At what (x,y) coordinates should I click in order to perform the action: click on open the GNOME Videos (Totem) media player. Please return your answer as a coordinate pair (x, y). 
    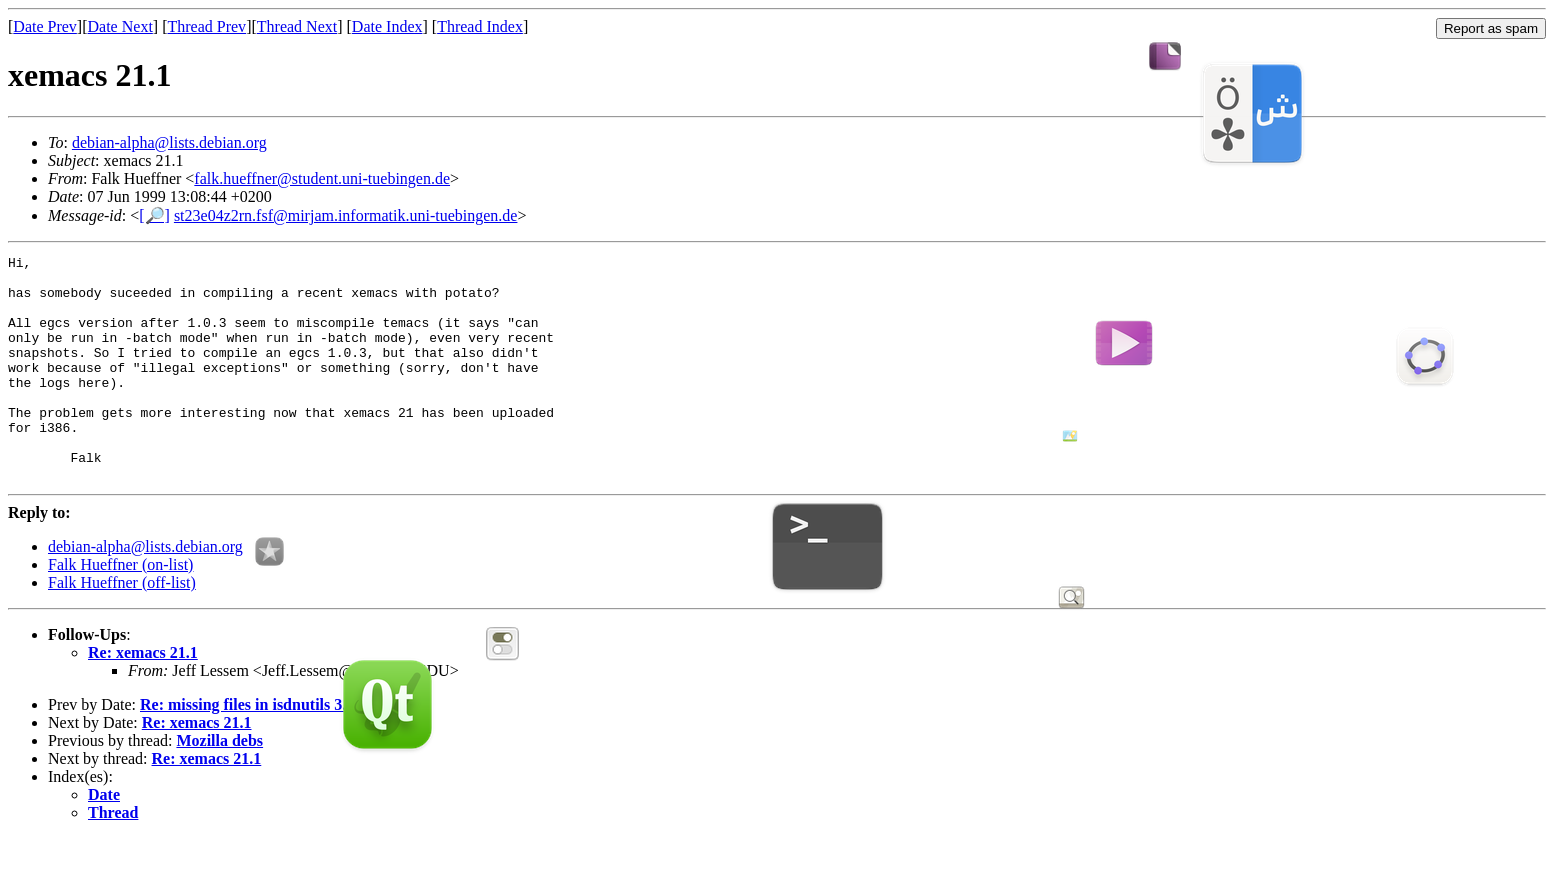
    Looking at the image, I should click on (1124, 343).